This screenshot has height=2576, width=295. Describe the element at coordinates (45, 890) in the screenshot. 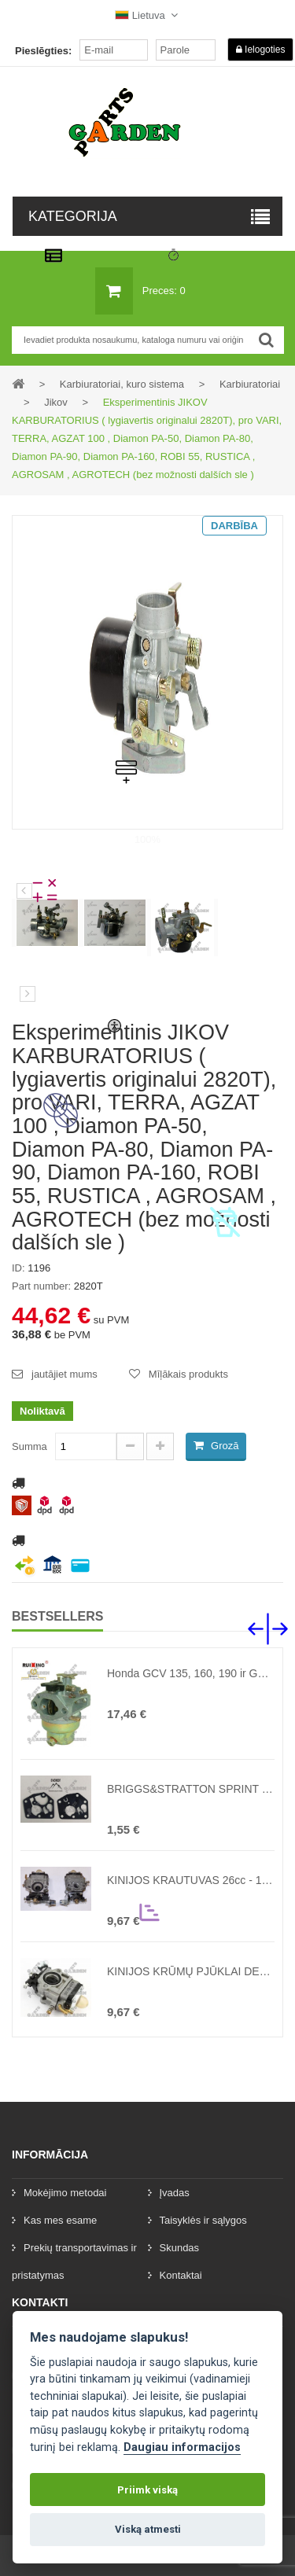

I see `open calculator or math tools` at that location.